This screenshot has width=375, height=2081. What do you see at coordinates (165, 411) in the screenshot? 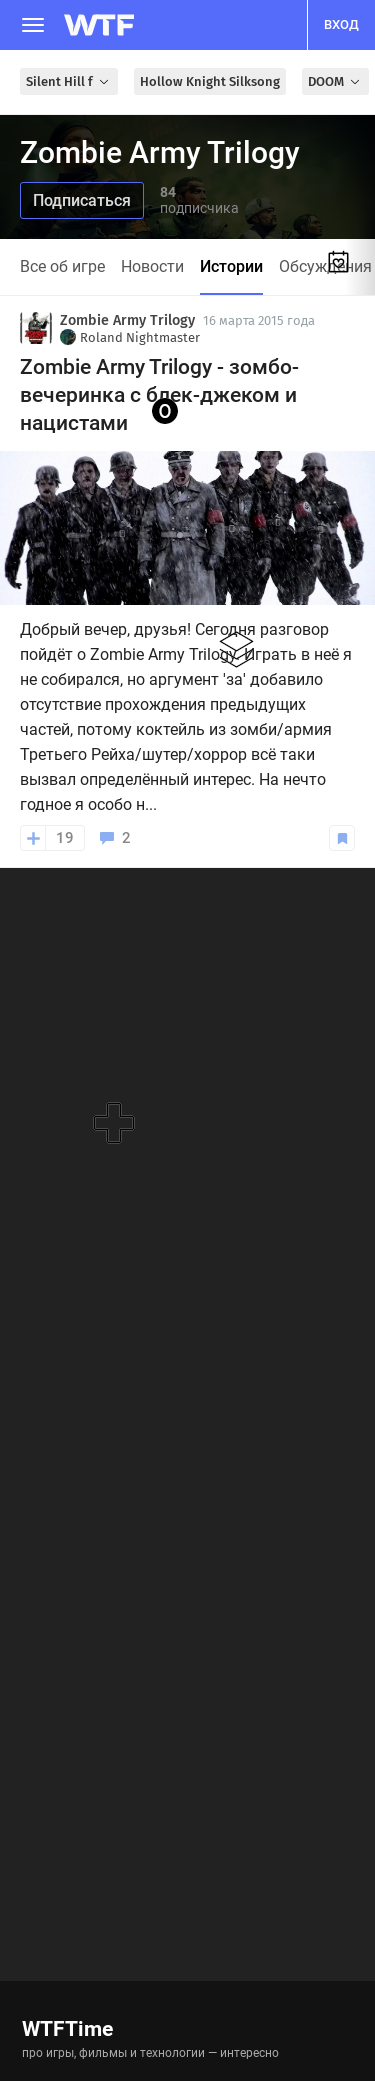
I see `indicates zero items or empty count` at bounding box center [165, 411].